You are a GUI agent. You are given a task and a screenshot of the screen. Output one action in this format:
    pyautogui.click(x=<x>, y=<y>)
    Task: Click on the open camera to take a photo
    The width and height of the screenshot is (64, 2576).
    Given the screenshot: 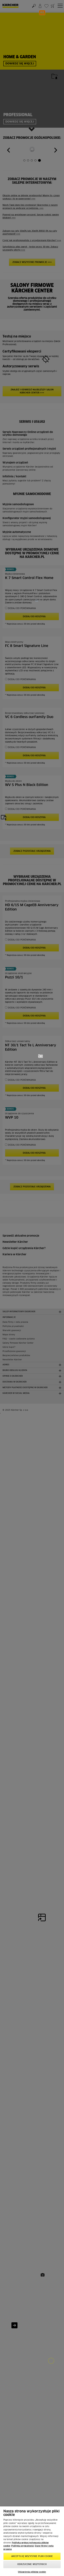 What is the action you would take?
    pyautogui.click(x=42, y=2275)
    